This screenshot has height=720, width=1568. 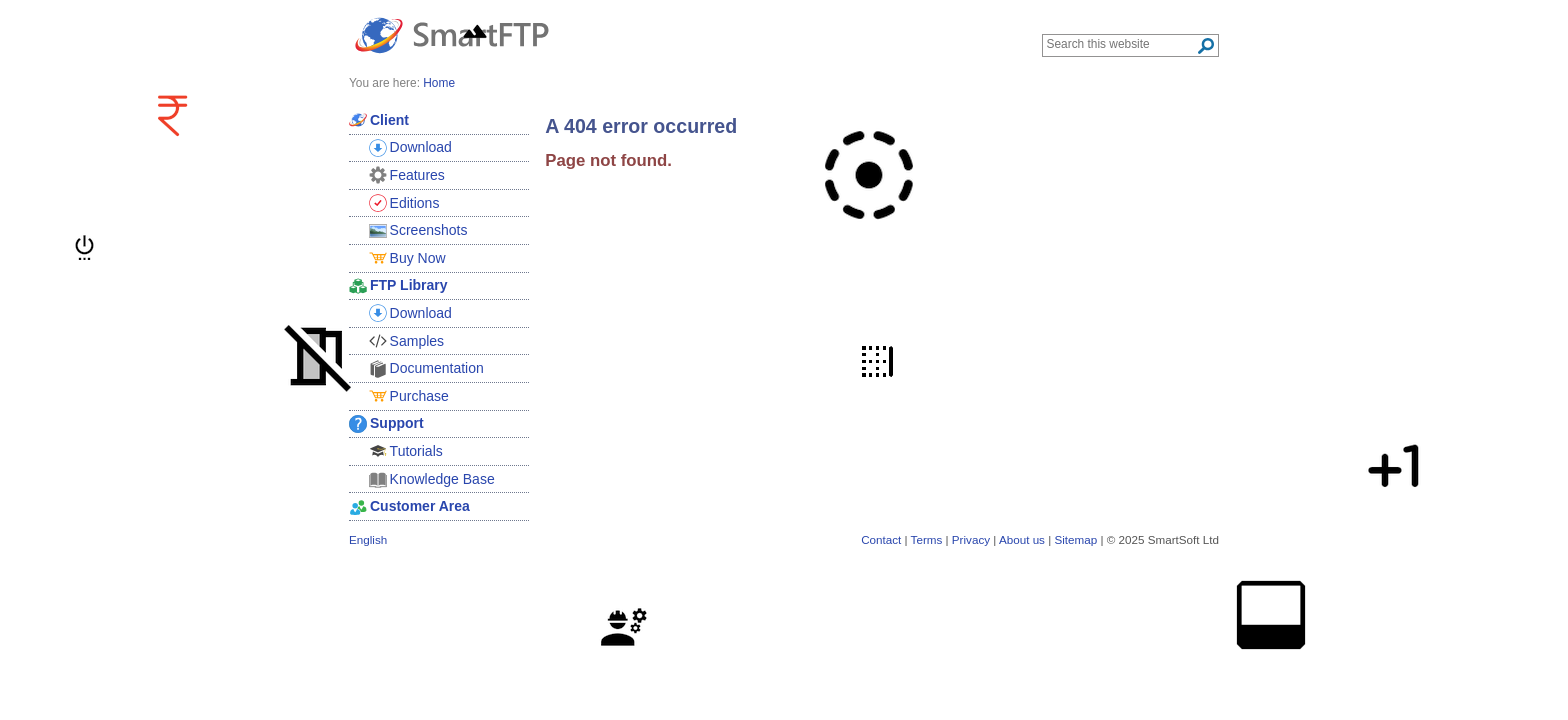 What do you see at coordinates (1395, 467) in the screenshot?
I see `add one to a count or quantity` at bounding box center [1395, 467].